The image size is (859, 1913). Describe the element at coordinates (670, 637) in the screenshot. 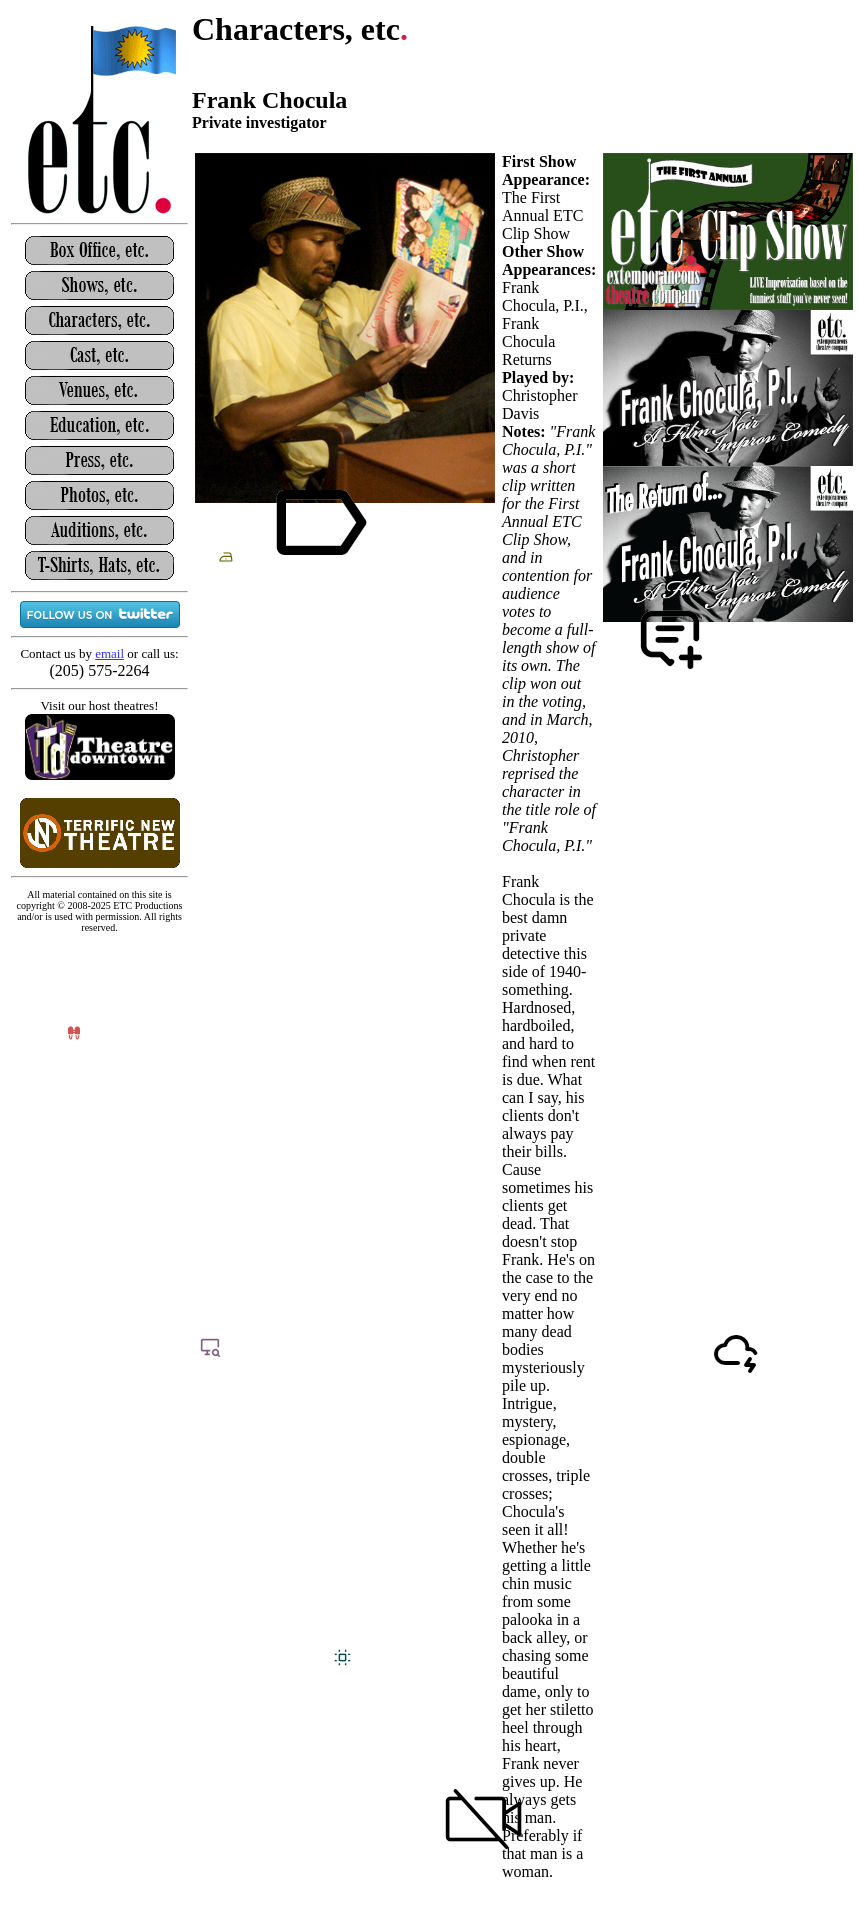

I see `compose a new message` at that location.